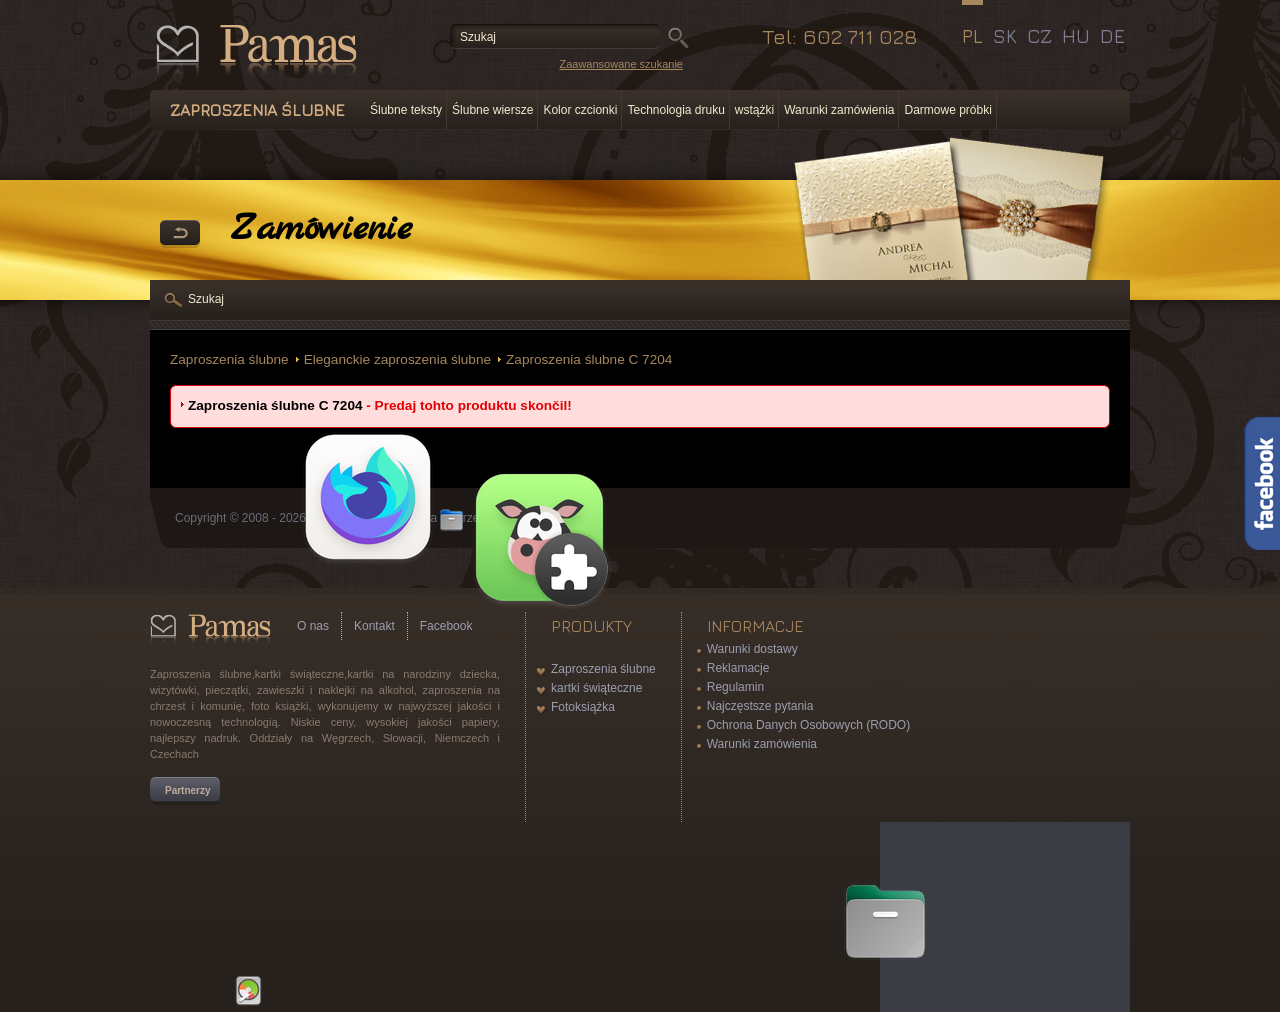 The width and height of the screenshot is (1280, 1012). What do you see at coordinates (368, 497) in the screenshot?
I see `open firefox nightly browser` at bounding box center [368, 497].